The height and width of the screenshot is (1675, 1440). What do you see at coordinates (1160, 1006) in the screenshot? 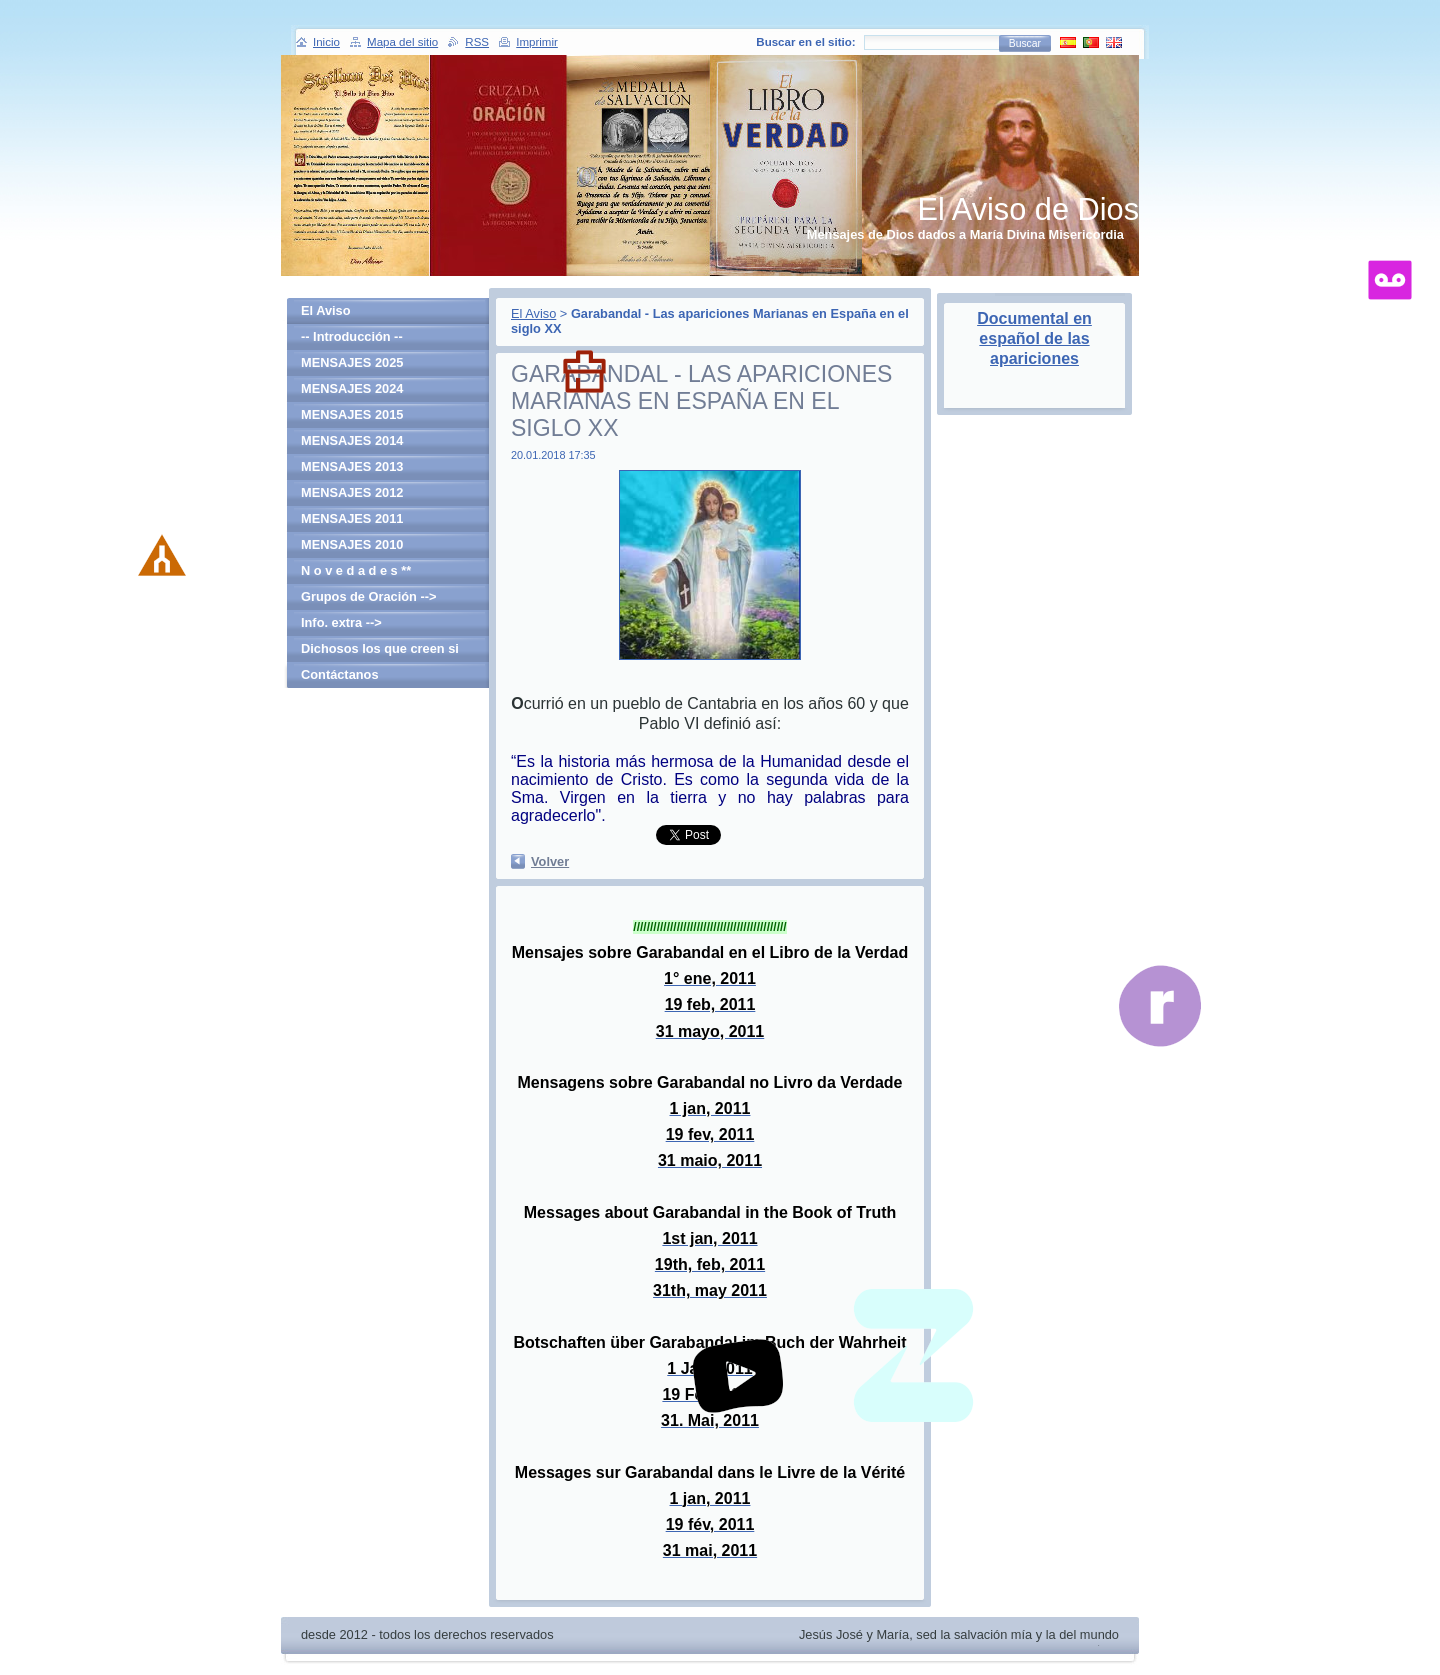
I see `open the Ravelry app` at bounding box center [1160, 1006].